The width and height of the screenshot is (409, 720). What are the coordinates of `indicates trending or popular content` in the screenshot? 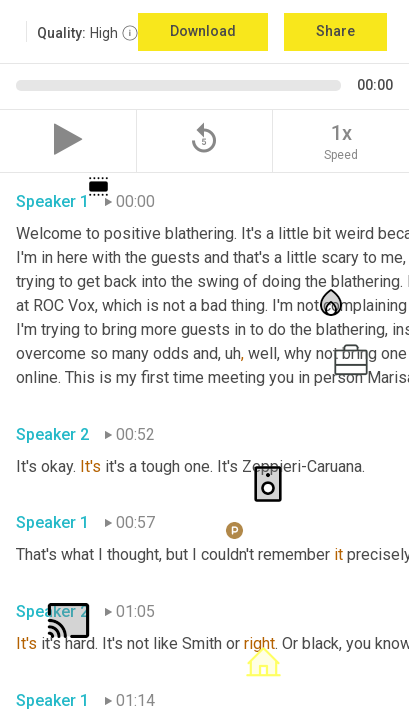 It's located at (331, 303).